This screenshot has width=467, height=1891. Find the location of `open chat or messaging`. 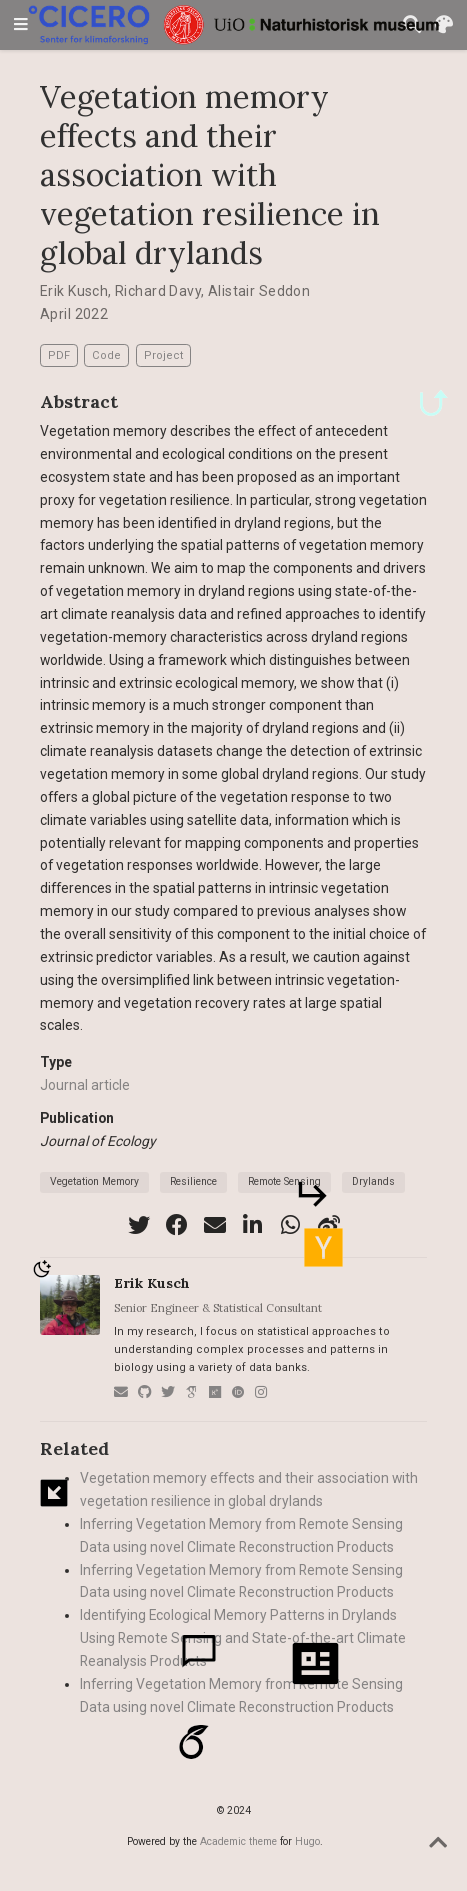

open chat or messaging is located at coordinates (199, 1650).